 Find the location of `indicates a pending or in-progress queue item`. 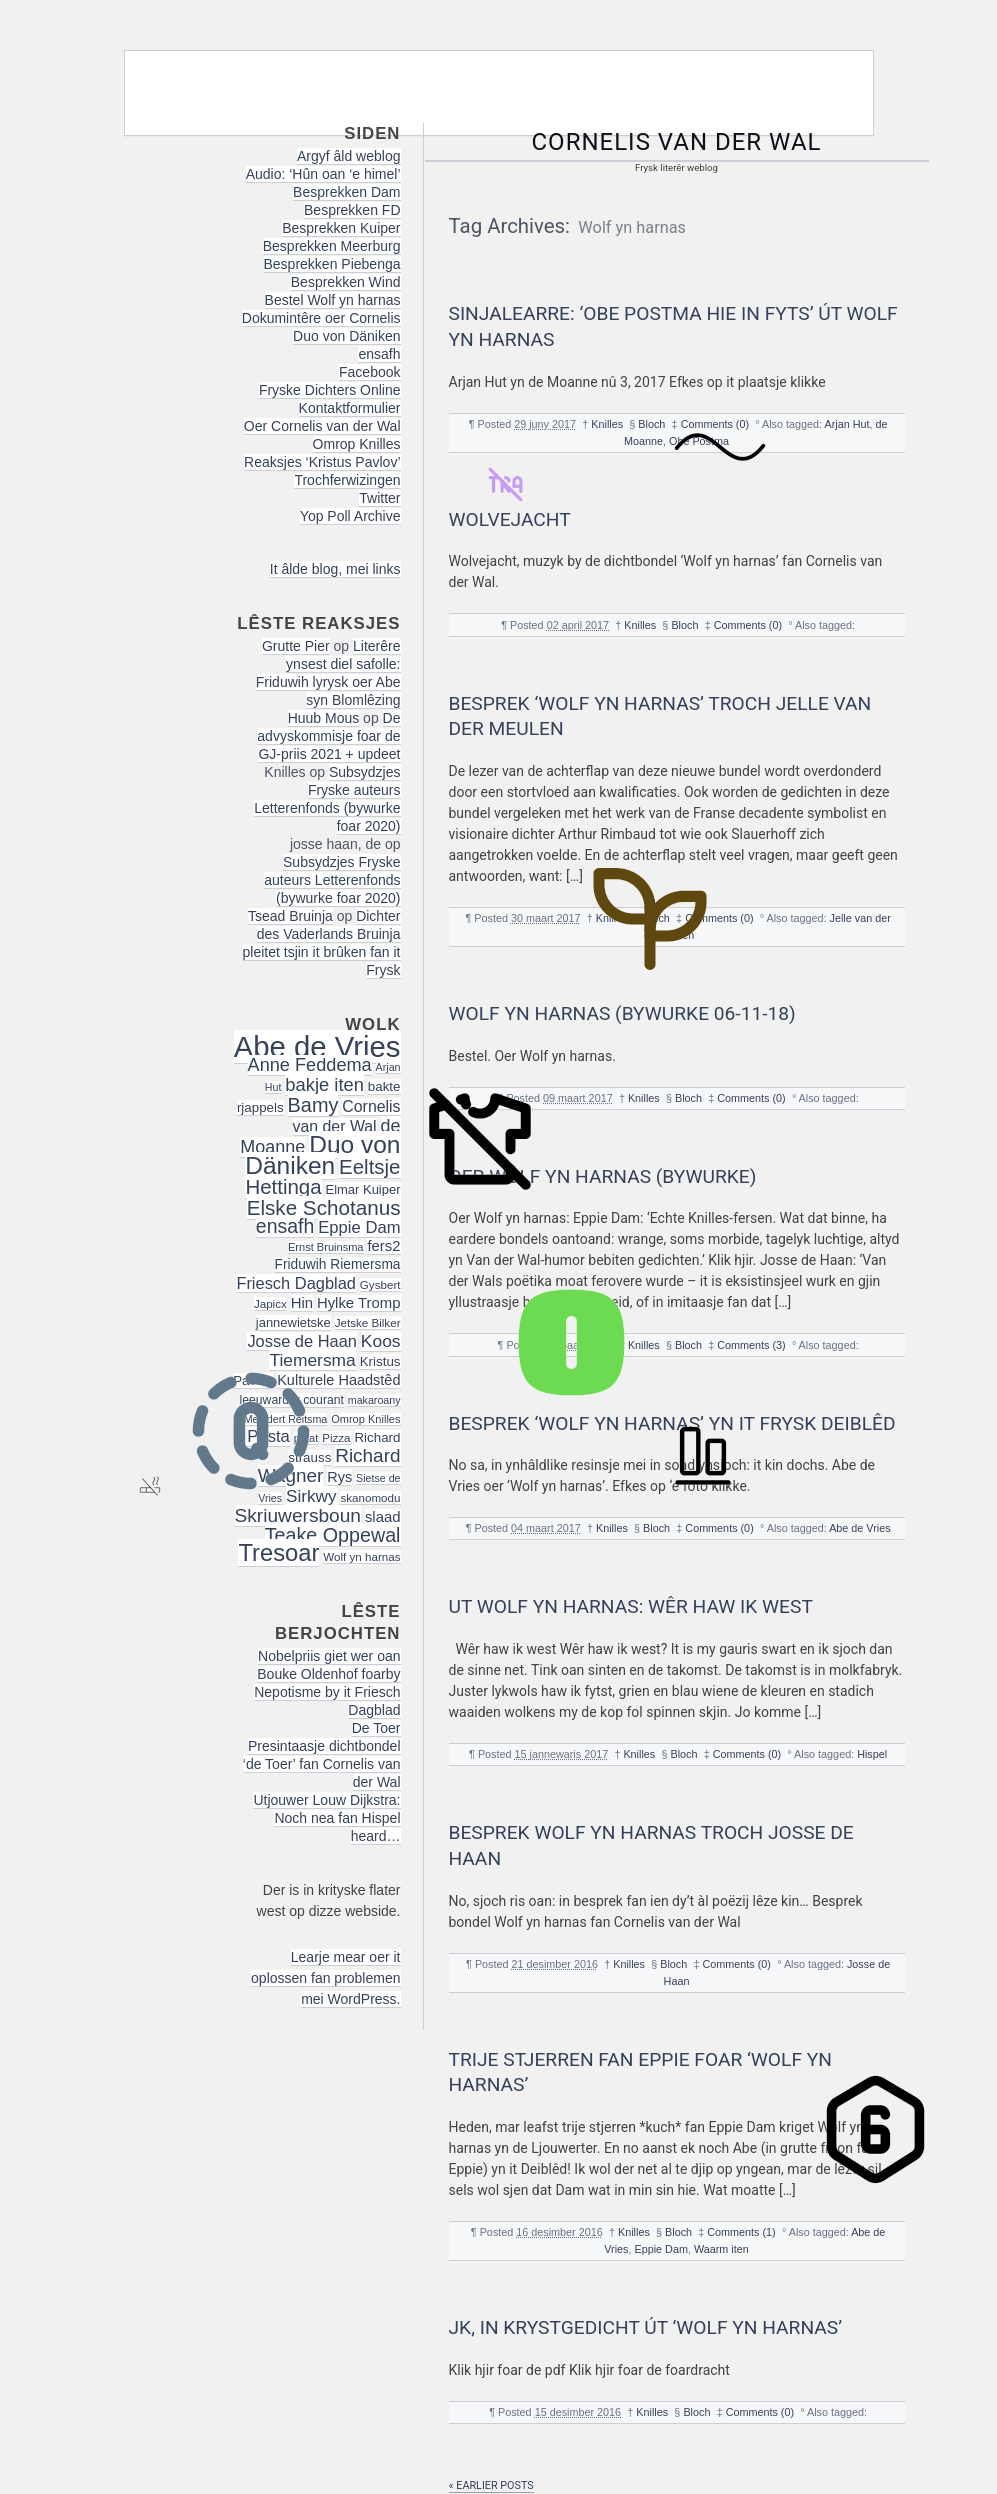

indicates a pending or in-progress queue item is located at coordinates (251, 1431).